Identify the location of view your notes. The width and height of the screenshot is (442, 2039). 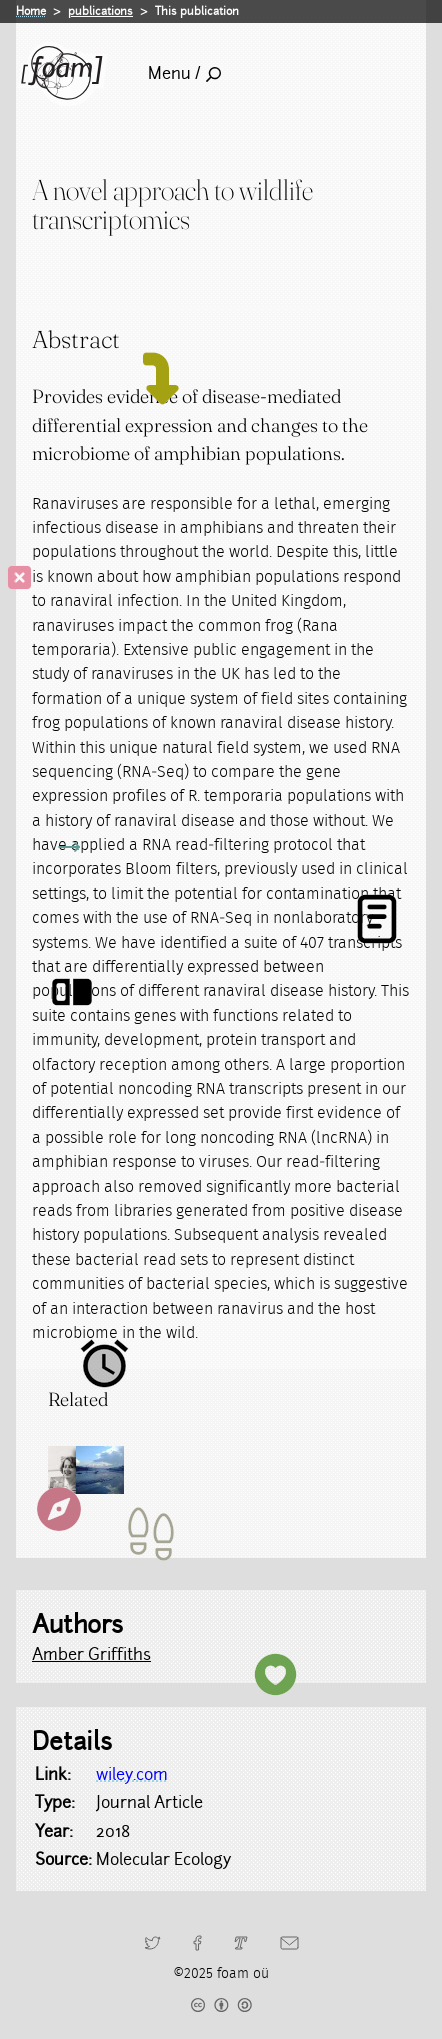
(377, 919).